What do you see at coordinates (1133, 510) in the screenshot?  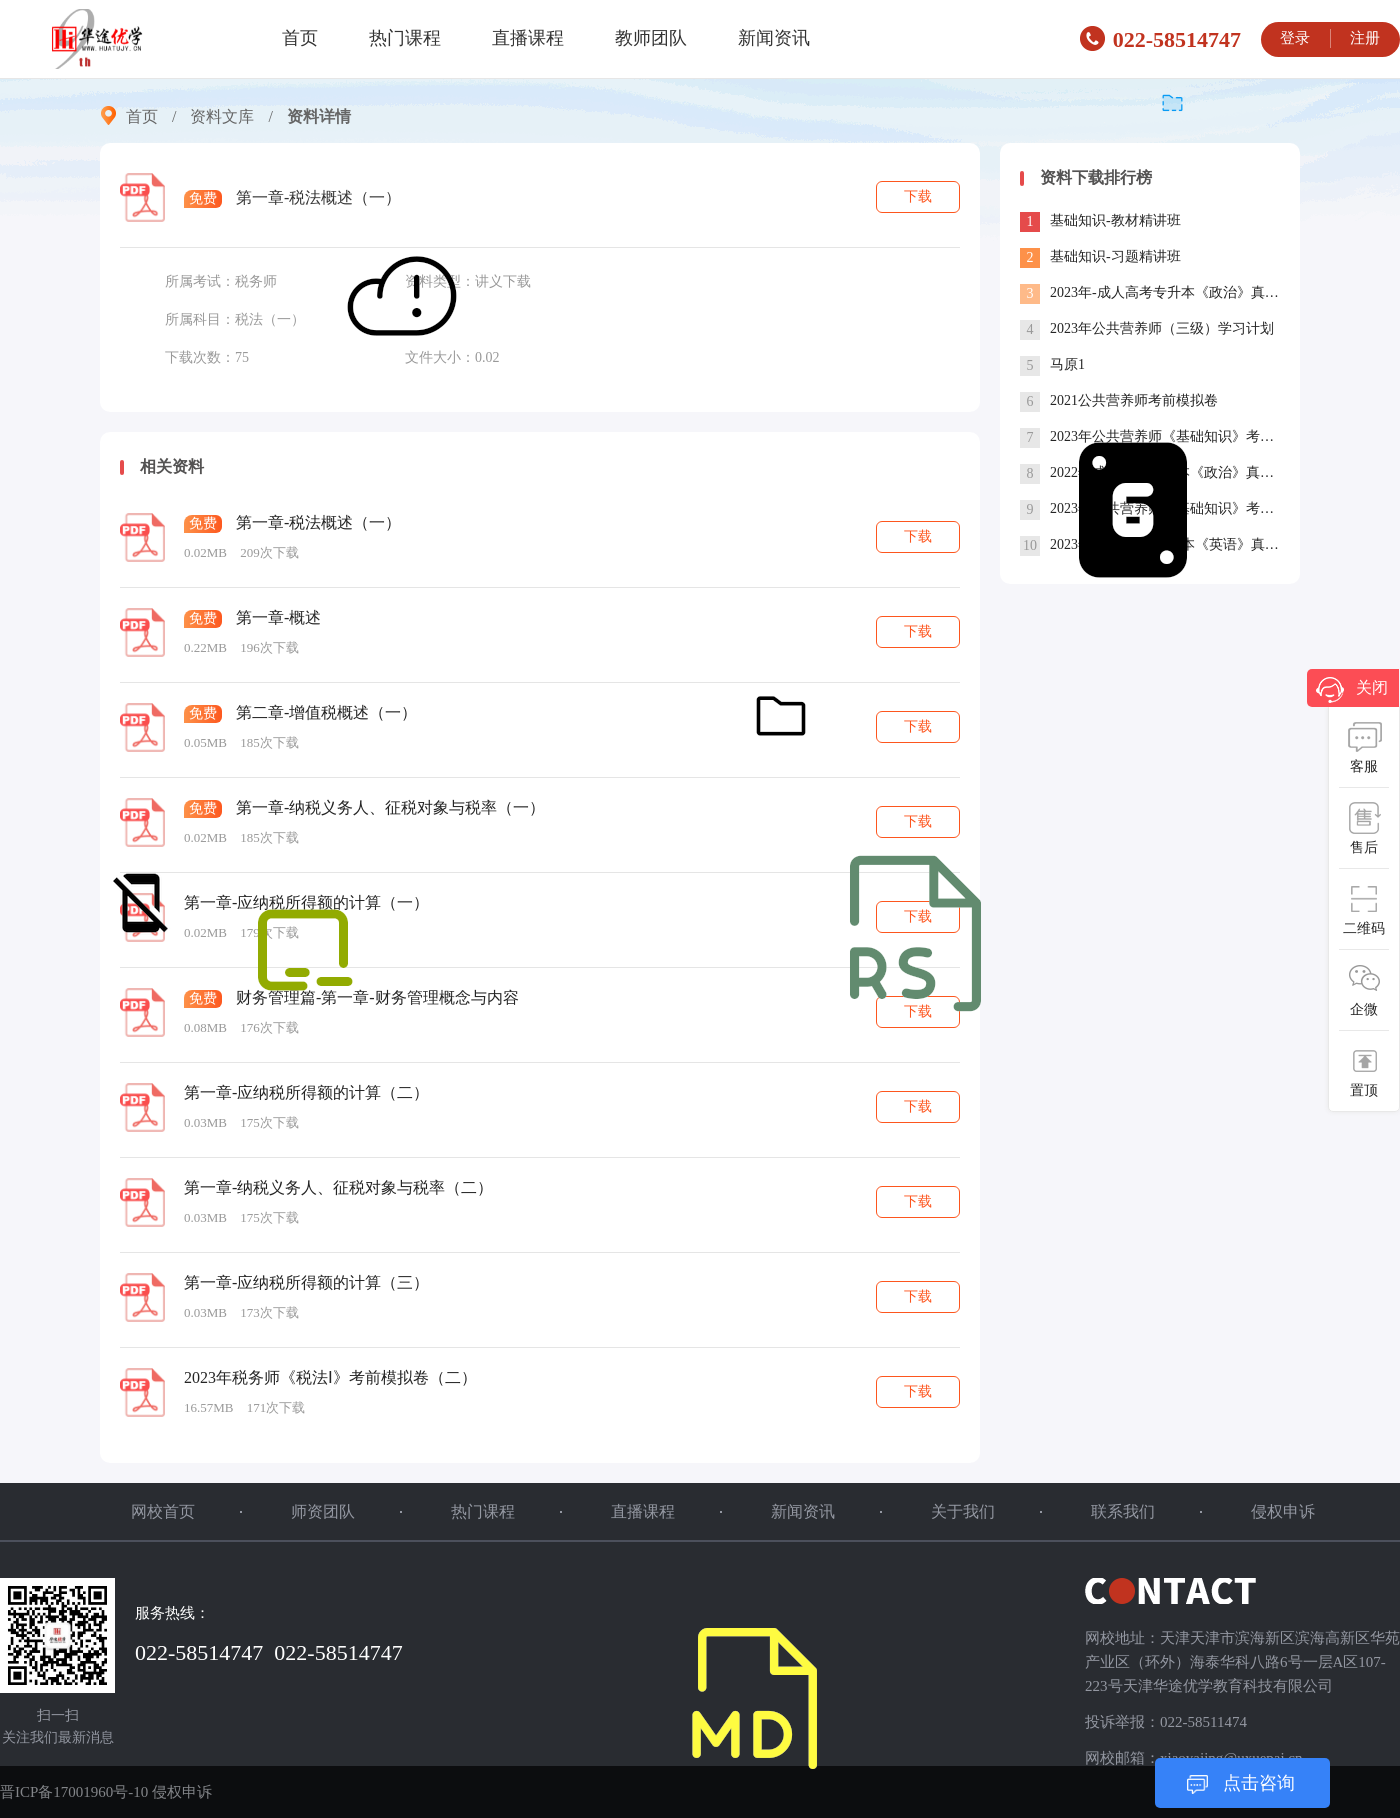 I see `a six of any suit in a card game` at bounding box center [1133, 510].